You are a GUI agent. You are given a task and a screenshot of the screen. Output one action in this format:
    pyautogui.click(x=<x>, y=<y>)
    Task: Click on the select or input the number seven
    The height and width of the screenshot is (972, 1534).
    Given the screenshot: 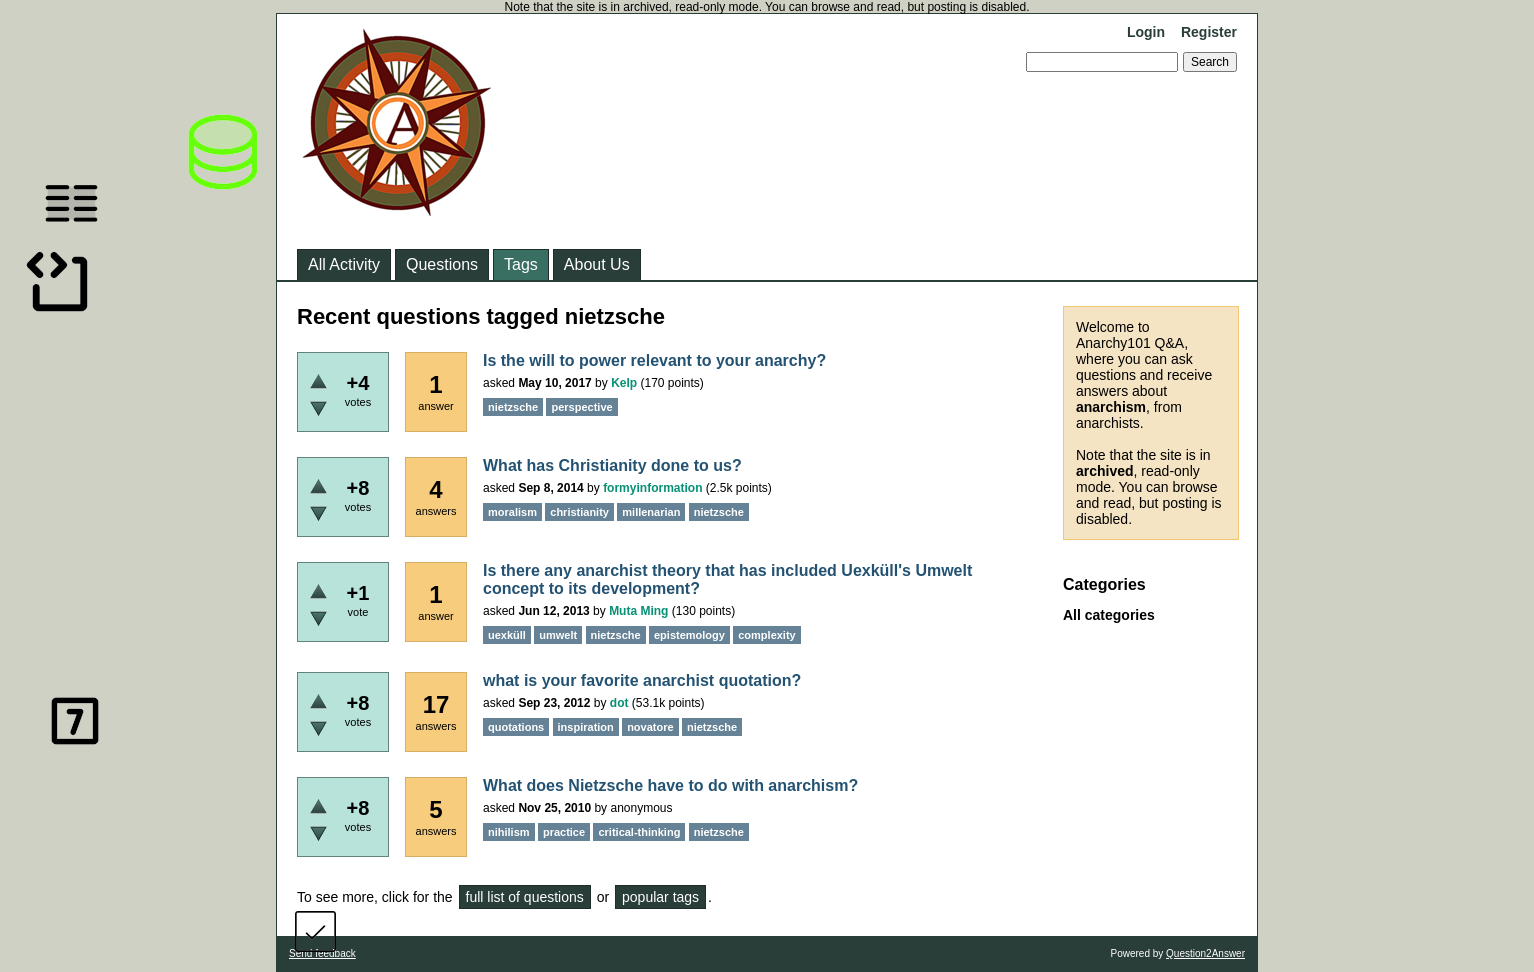 What is the action you would take?
    pyautogui.click(x=75, y=721)
    